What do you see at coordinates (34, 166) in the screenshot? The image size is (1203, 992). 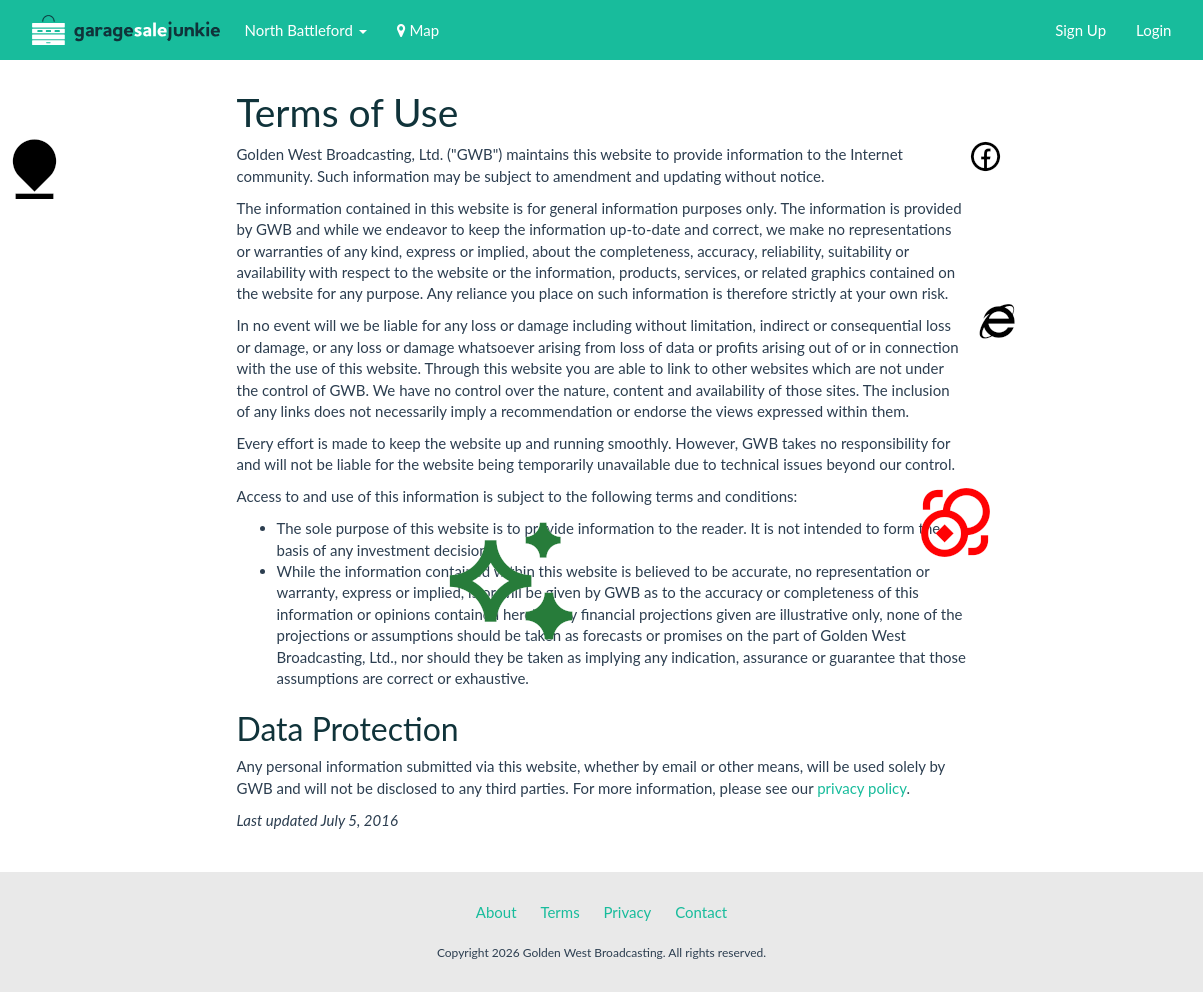 I see `mark a location on the map` at bounding box center [34, 166].